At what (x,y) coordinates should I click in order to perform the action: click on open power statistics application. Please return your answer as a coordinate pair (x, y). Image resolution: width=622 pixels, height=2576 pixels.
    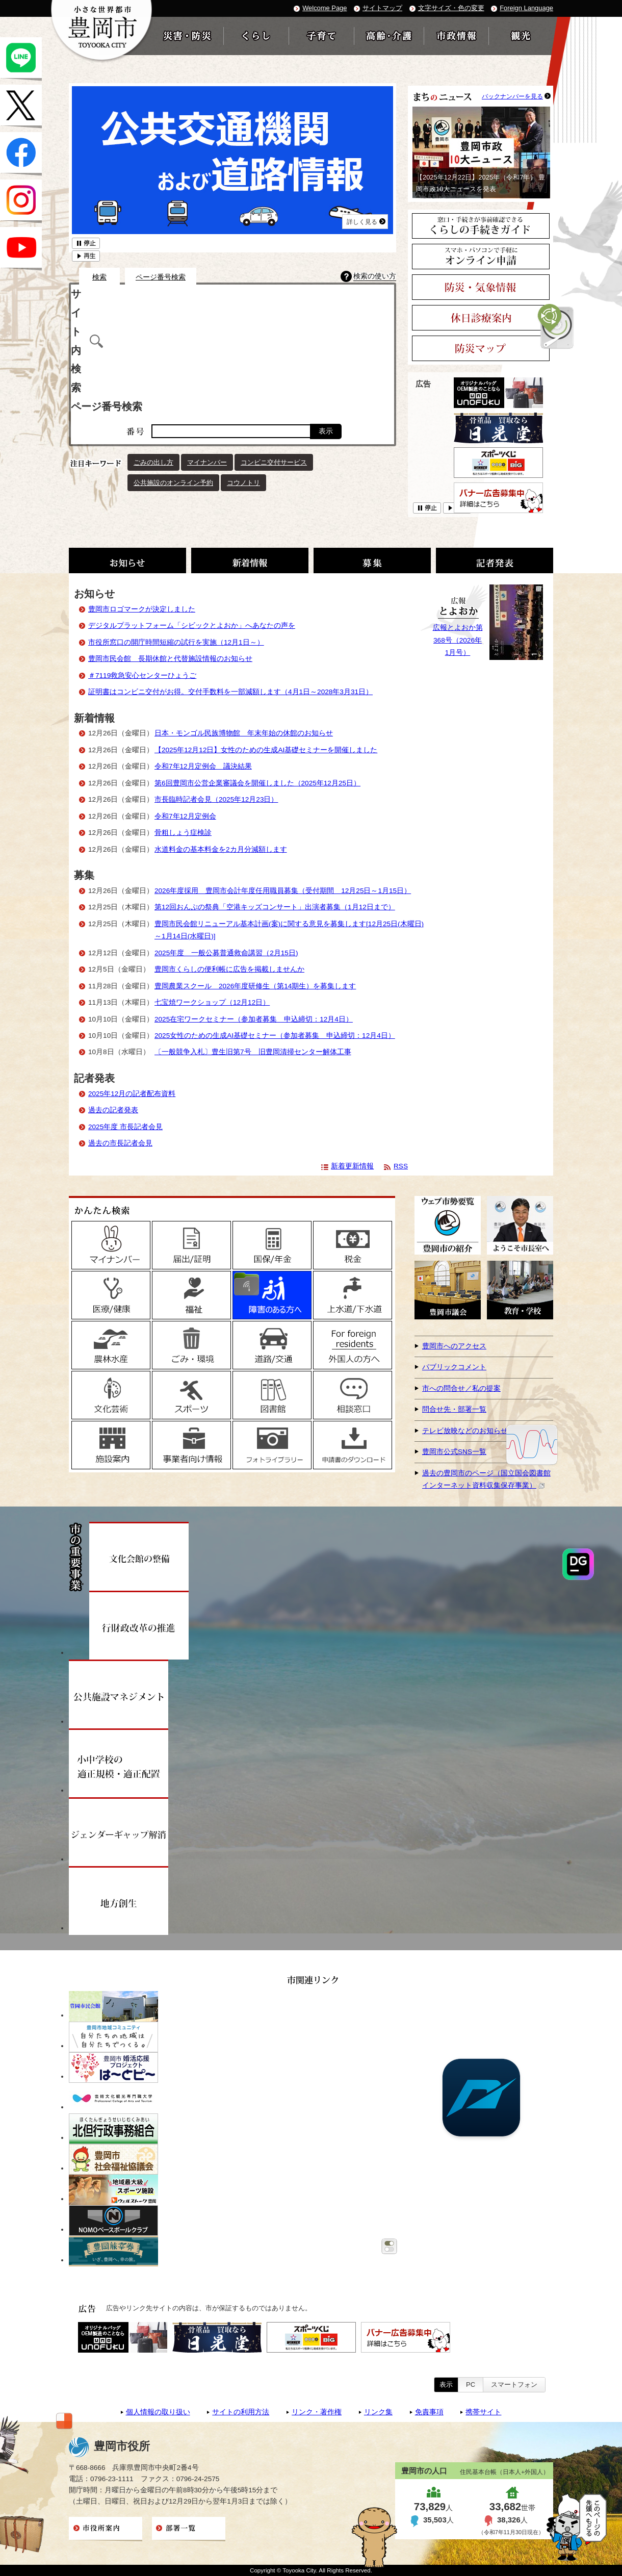
    Looking at the image, I should click on (532, 1445).